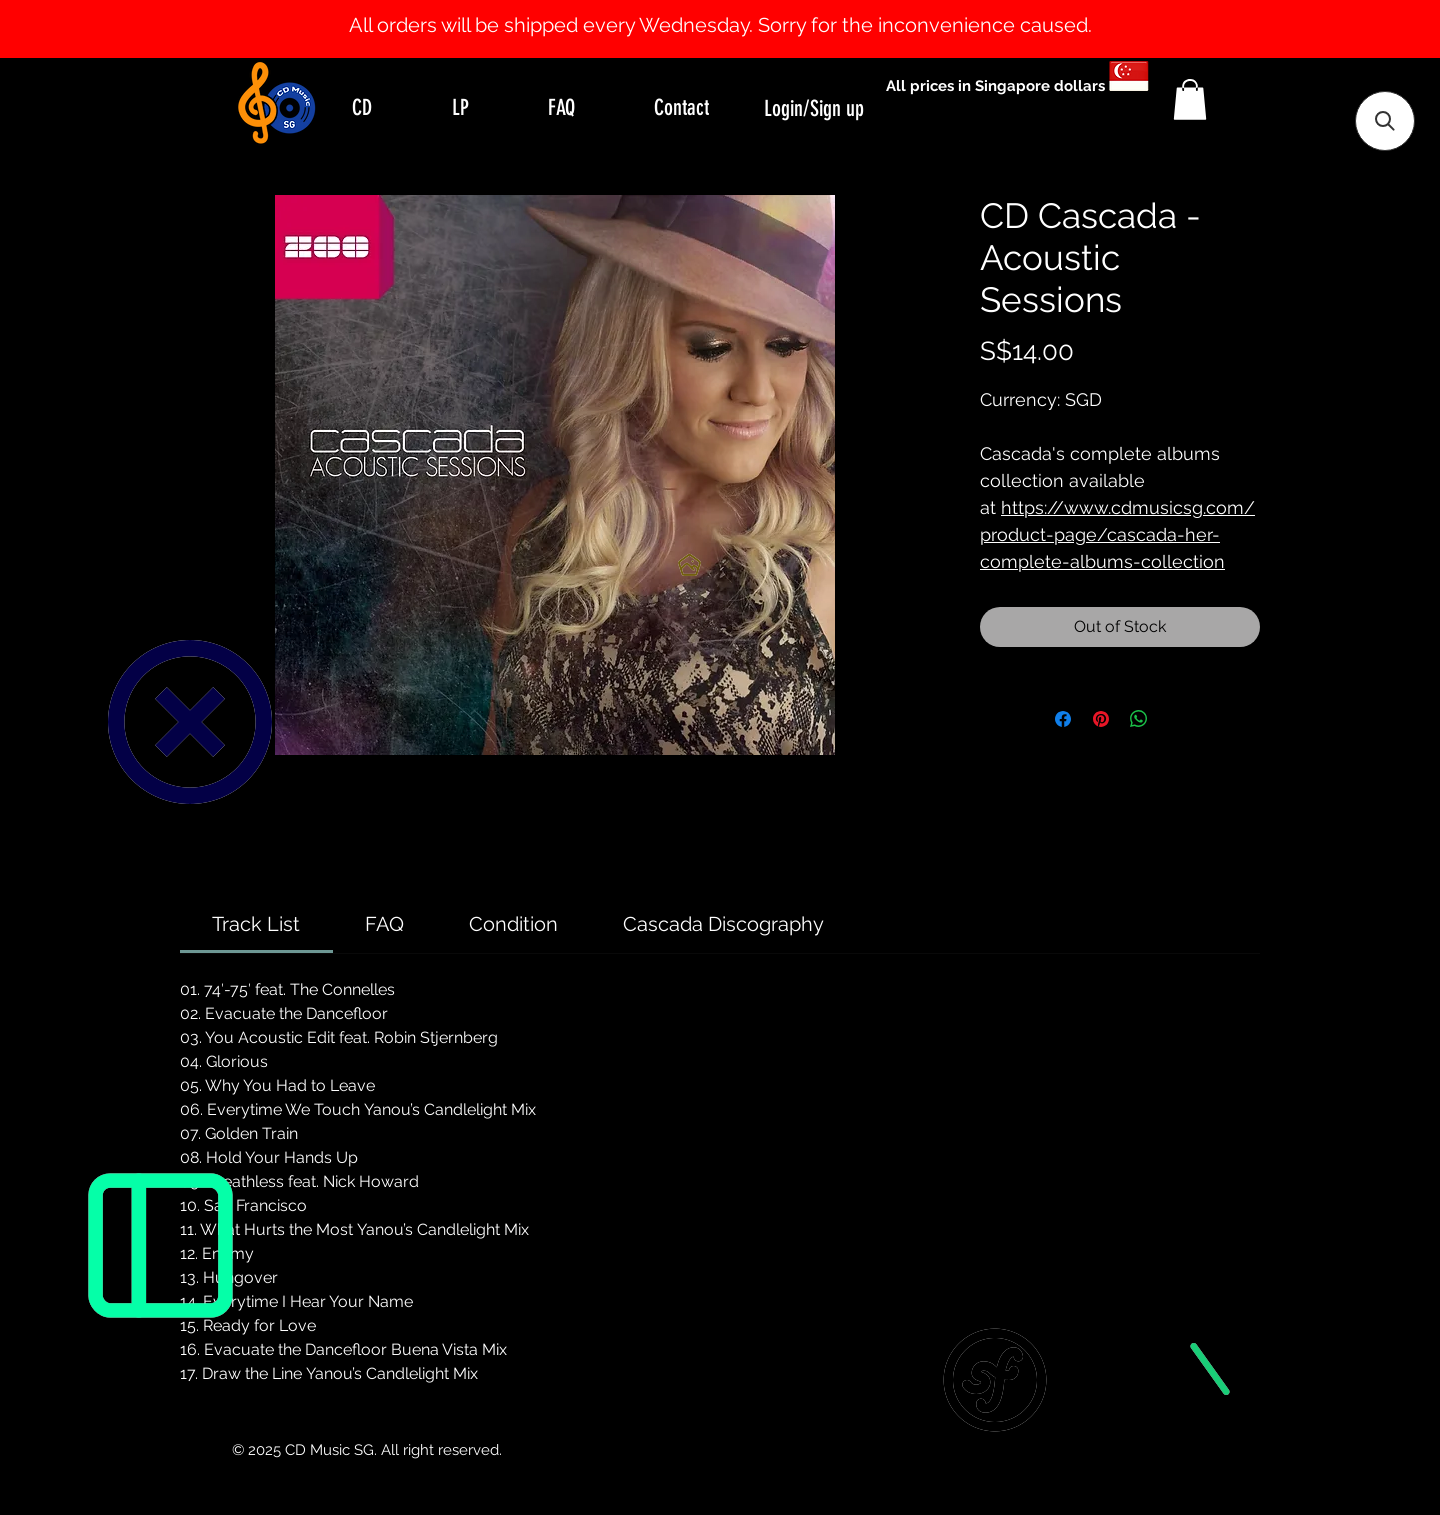 This screenshot has height=1515, width=1440. I want to click on indicates a disabled or unavailable feature, so click(1210, 1369).